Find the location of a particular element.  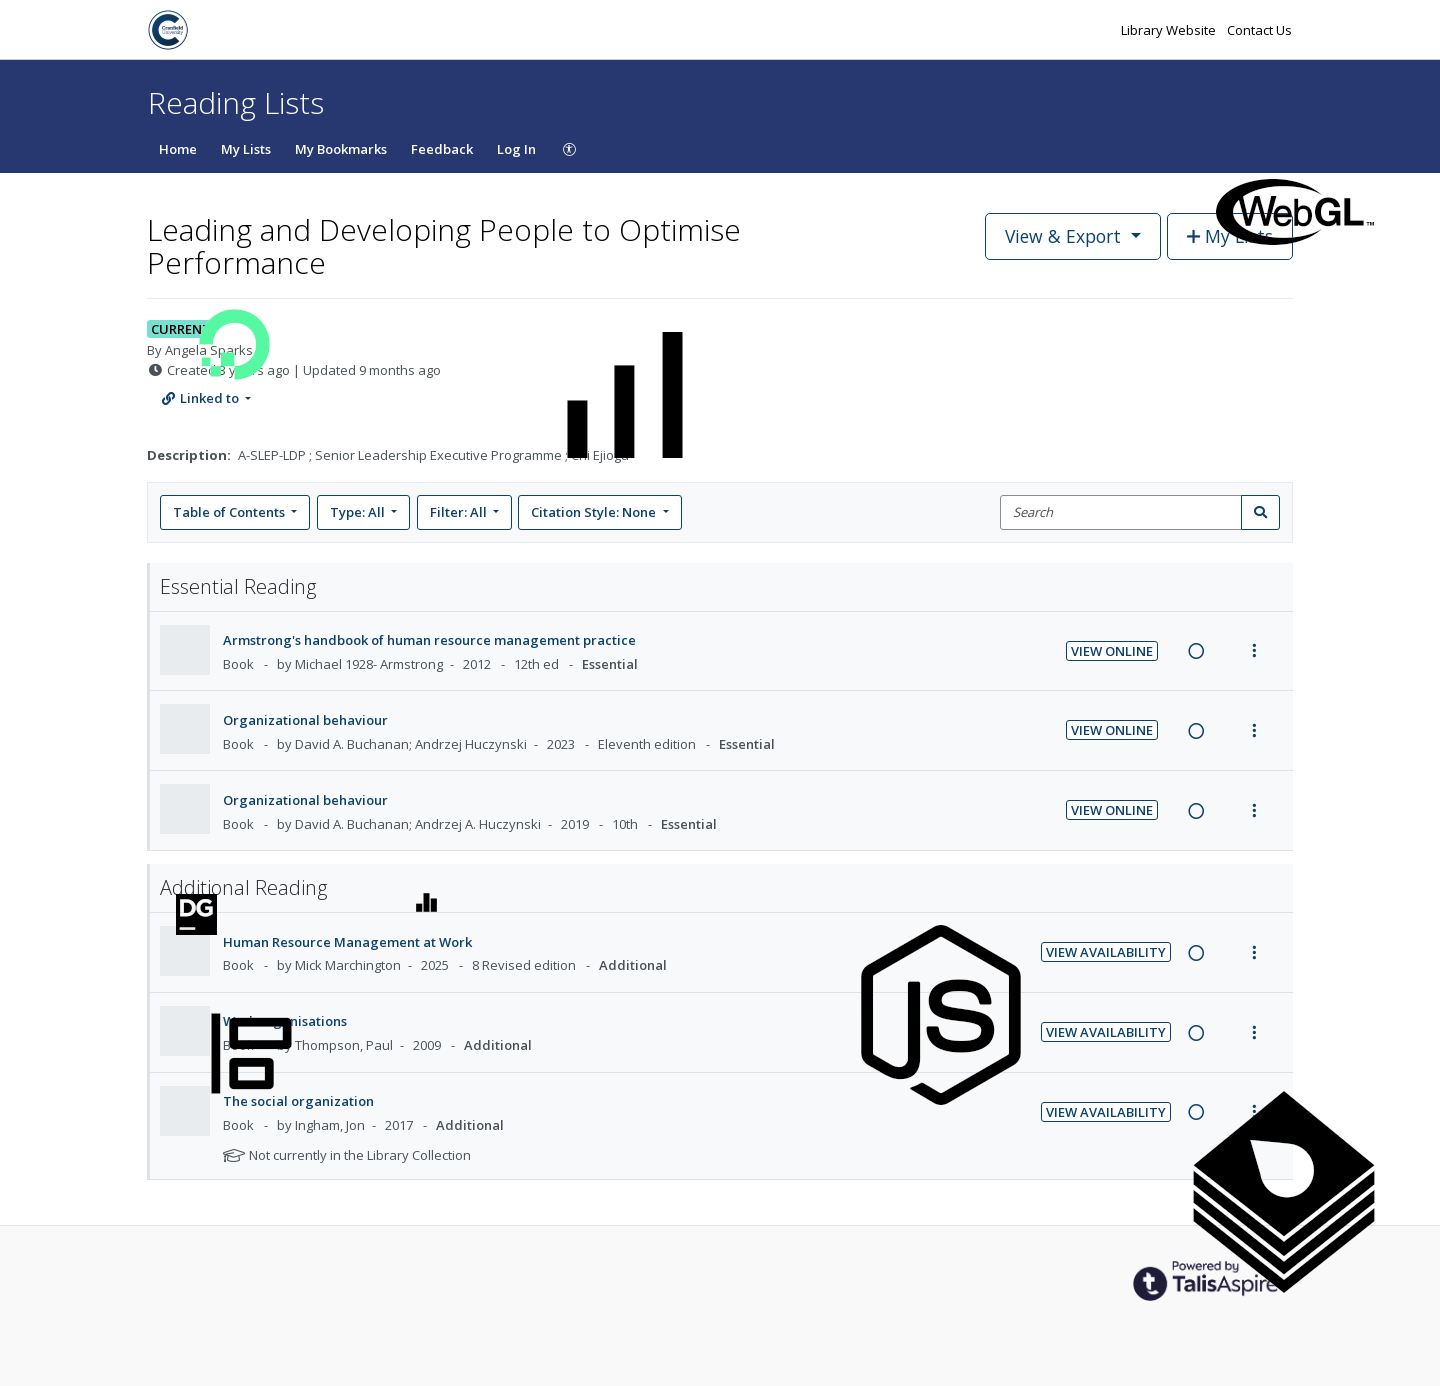

open datagrip database IDE is located at coordinates (196, 914).